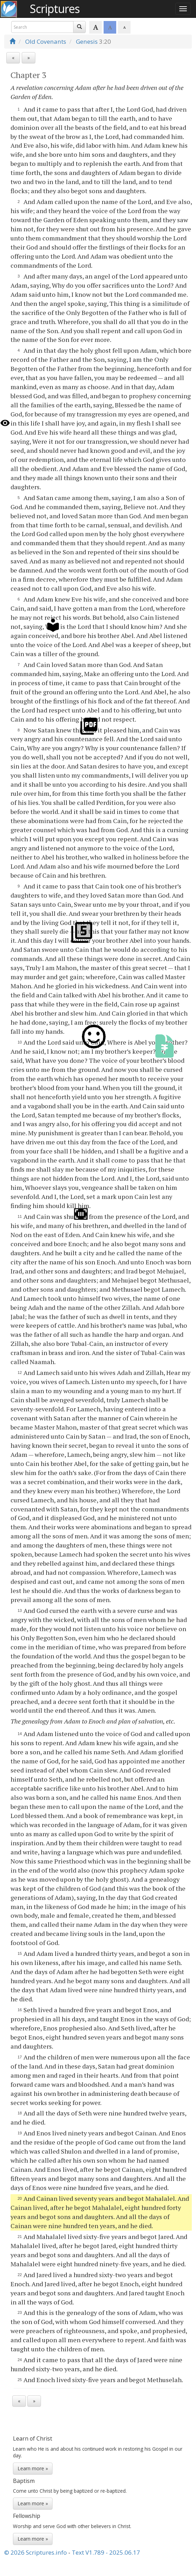 The width and height of the screenshot is (196, 2576). What do you see at coordinates (5, 423) in the screenshot?
I see `view or preview content` at bounding box center [5, 423].